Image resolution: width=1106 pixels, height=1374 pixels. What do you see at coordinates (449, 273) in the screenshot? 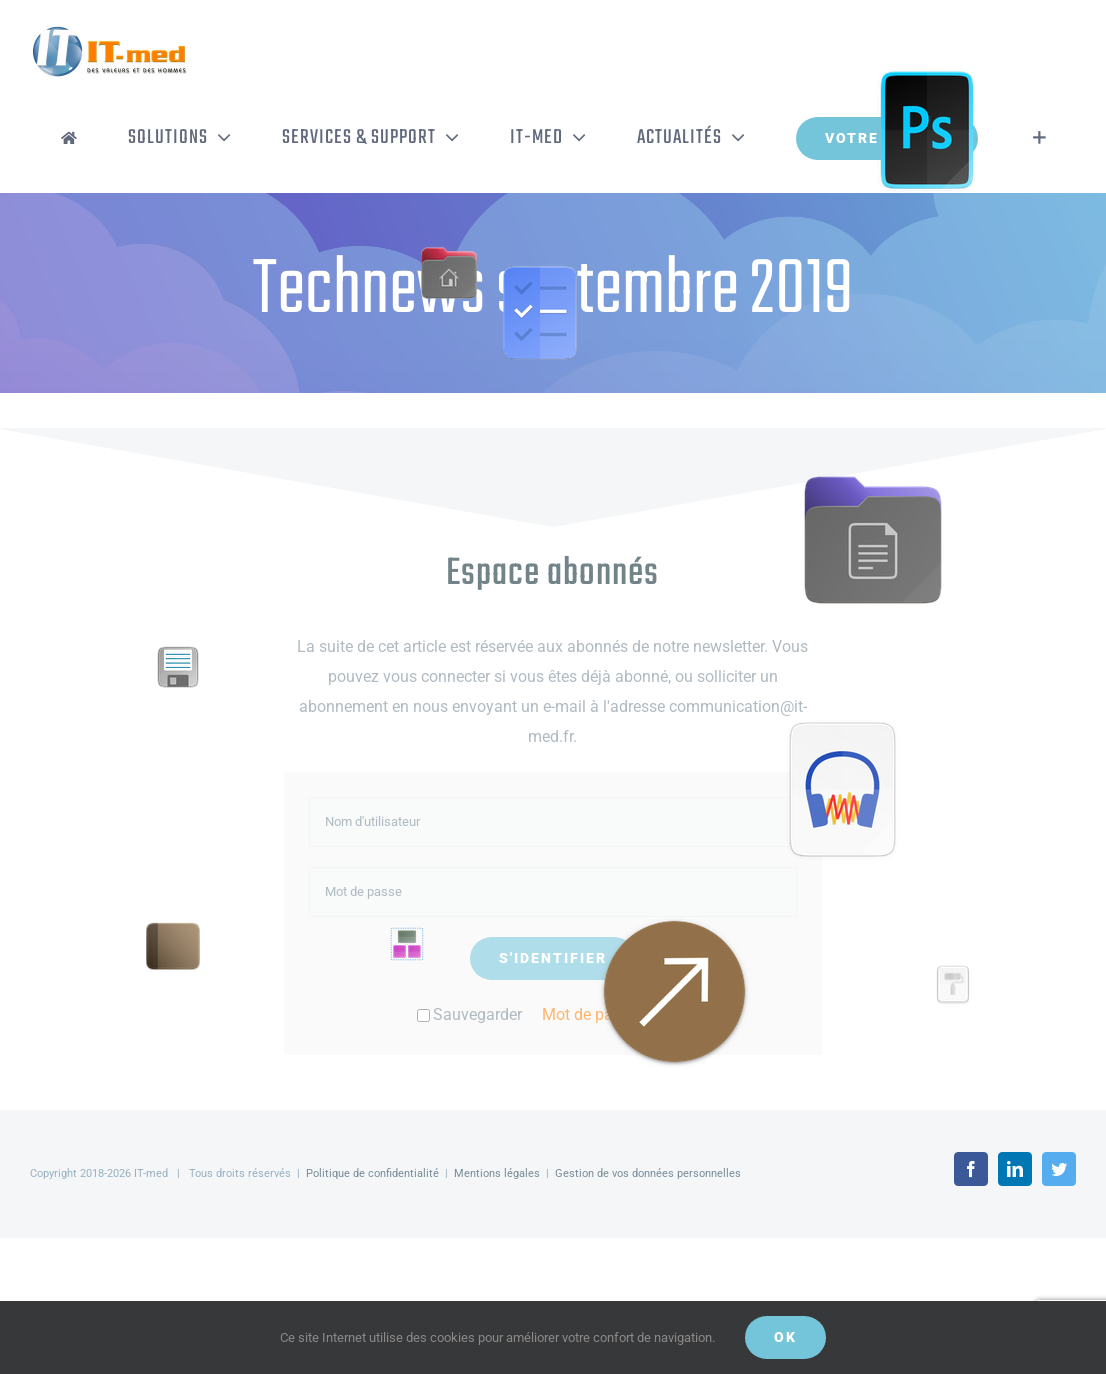
I see `access your home folder` at bounding box center [449, 273].